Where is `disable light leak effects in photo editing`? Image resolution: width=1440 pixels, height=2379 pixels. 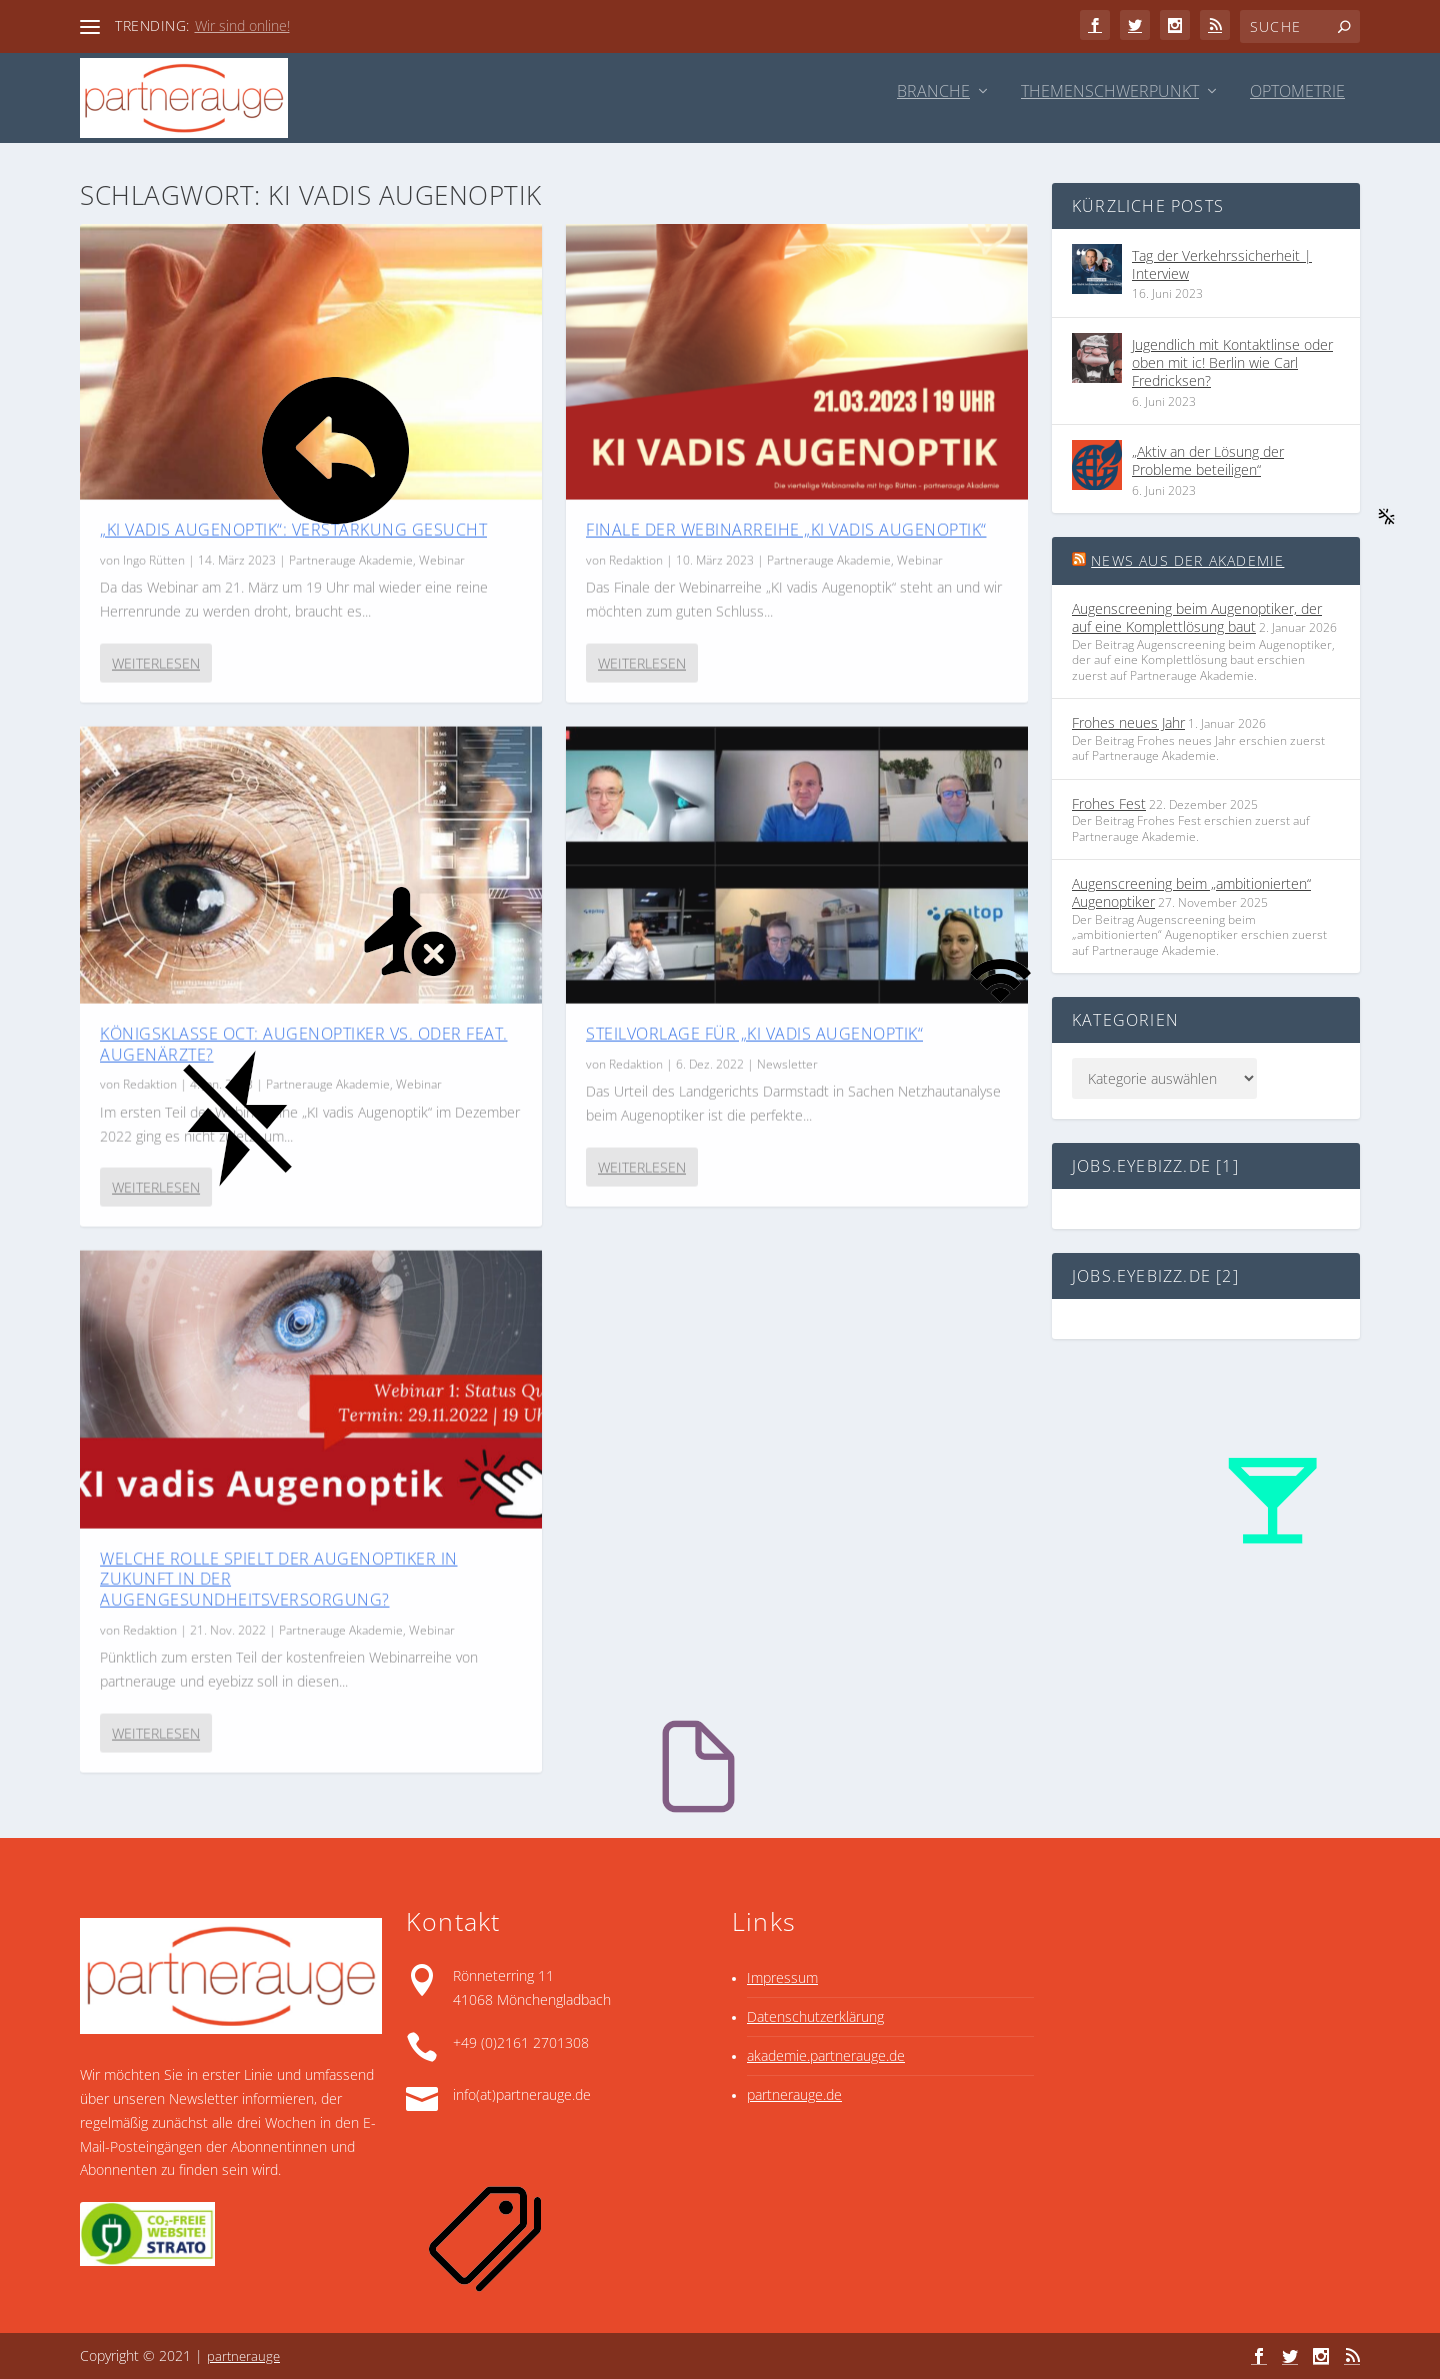
disable light leak effects in photo editing is located at coordinates (1386, 516).